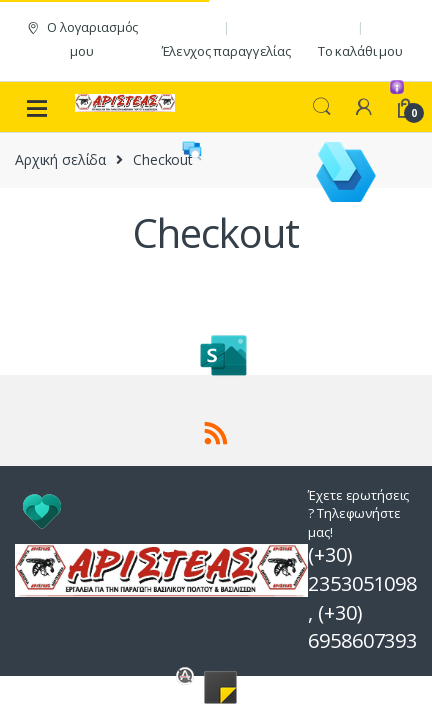  I want to click on open the microsoft family safety app, so click(42, 511).